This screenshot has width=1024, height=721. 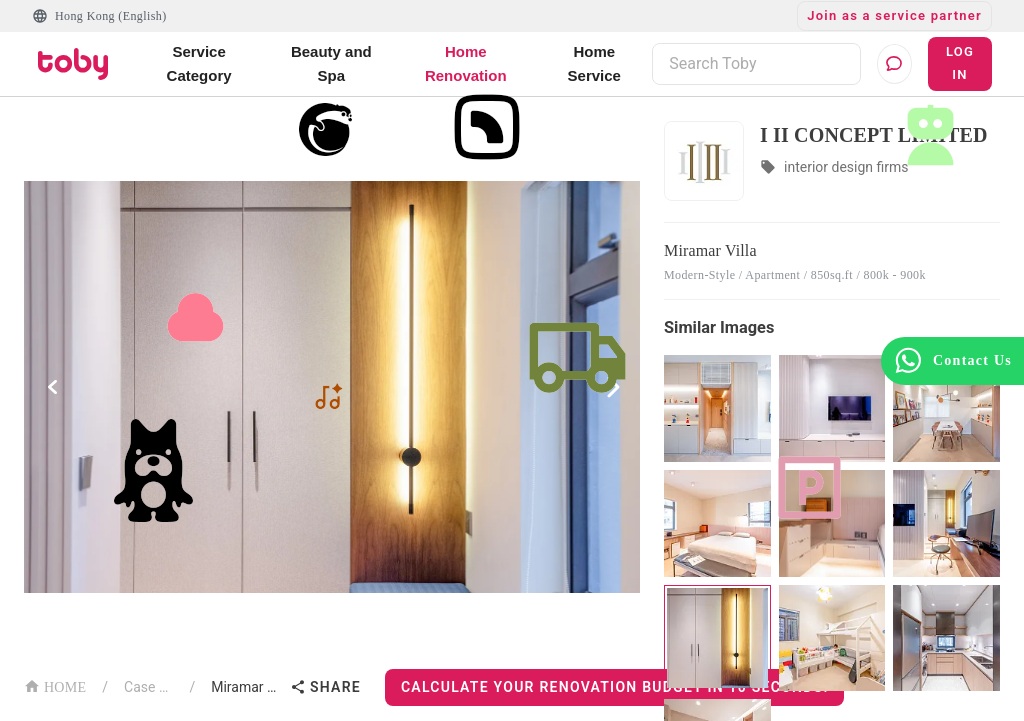 I want to click on track your delivery status, so click(x=577, y=353).